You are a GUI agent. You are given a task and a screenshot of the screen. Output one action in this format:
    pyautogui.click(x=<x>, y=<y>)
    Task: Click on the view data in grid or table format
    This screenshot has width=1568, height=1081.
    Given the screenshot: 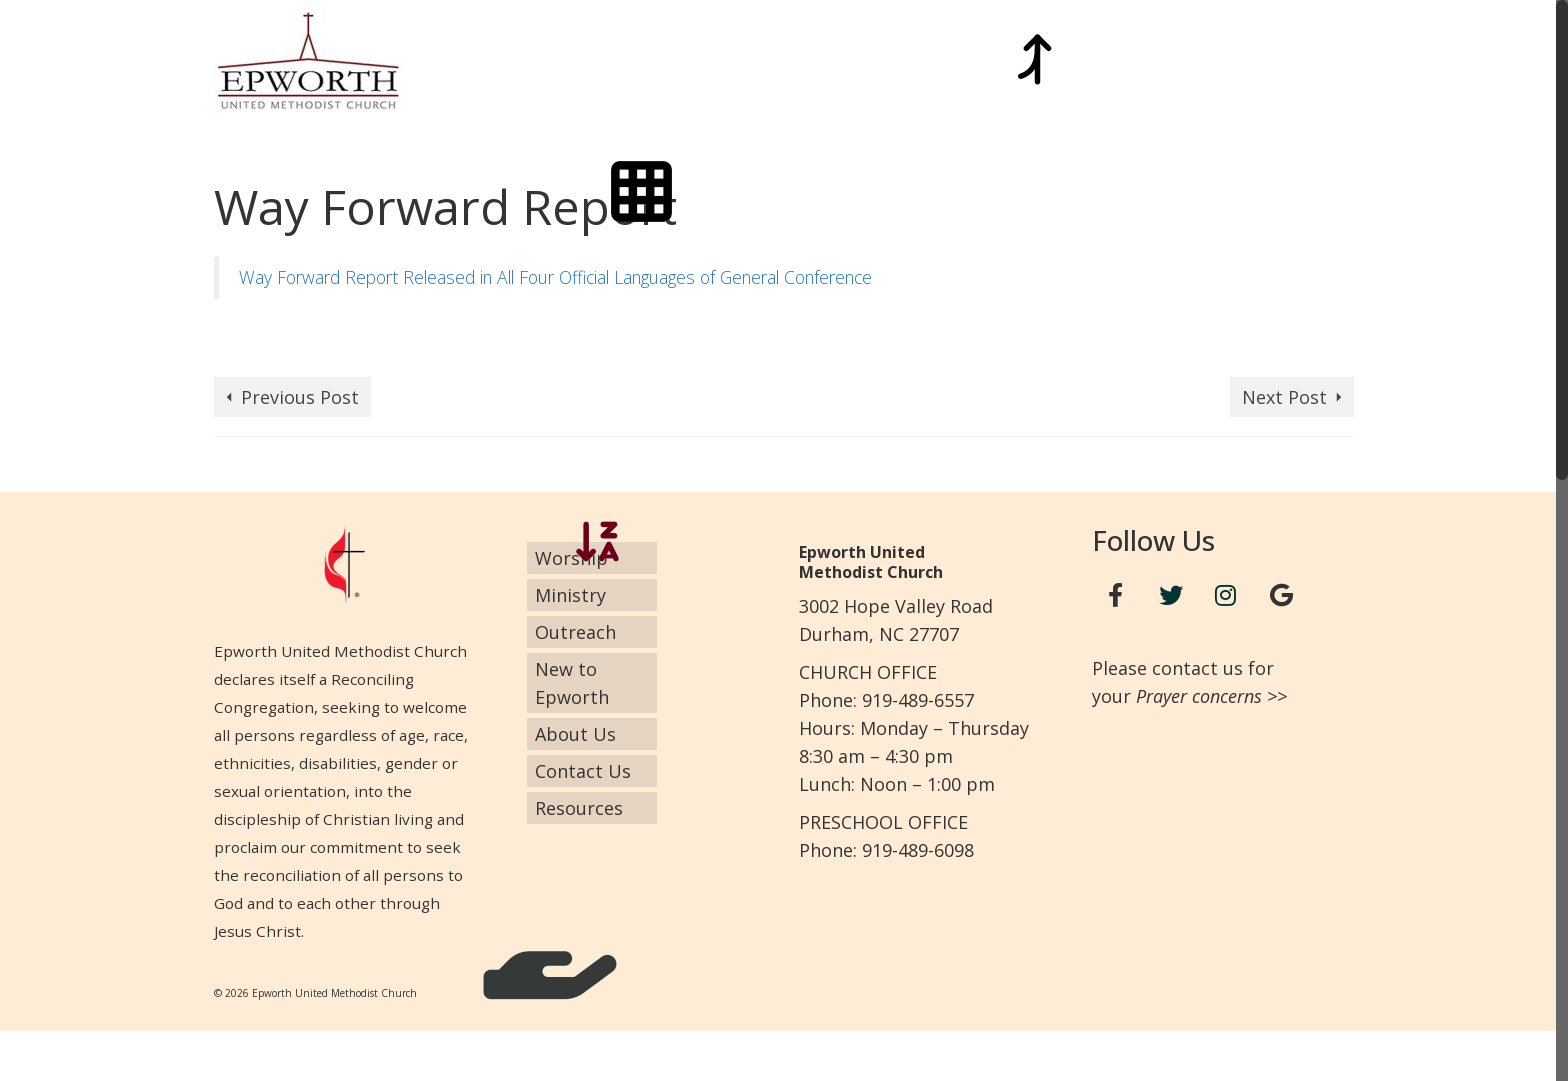 What is the action you would take?
    pyautogui.click(x=641, y=191)
    